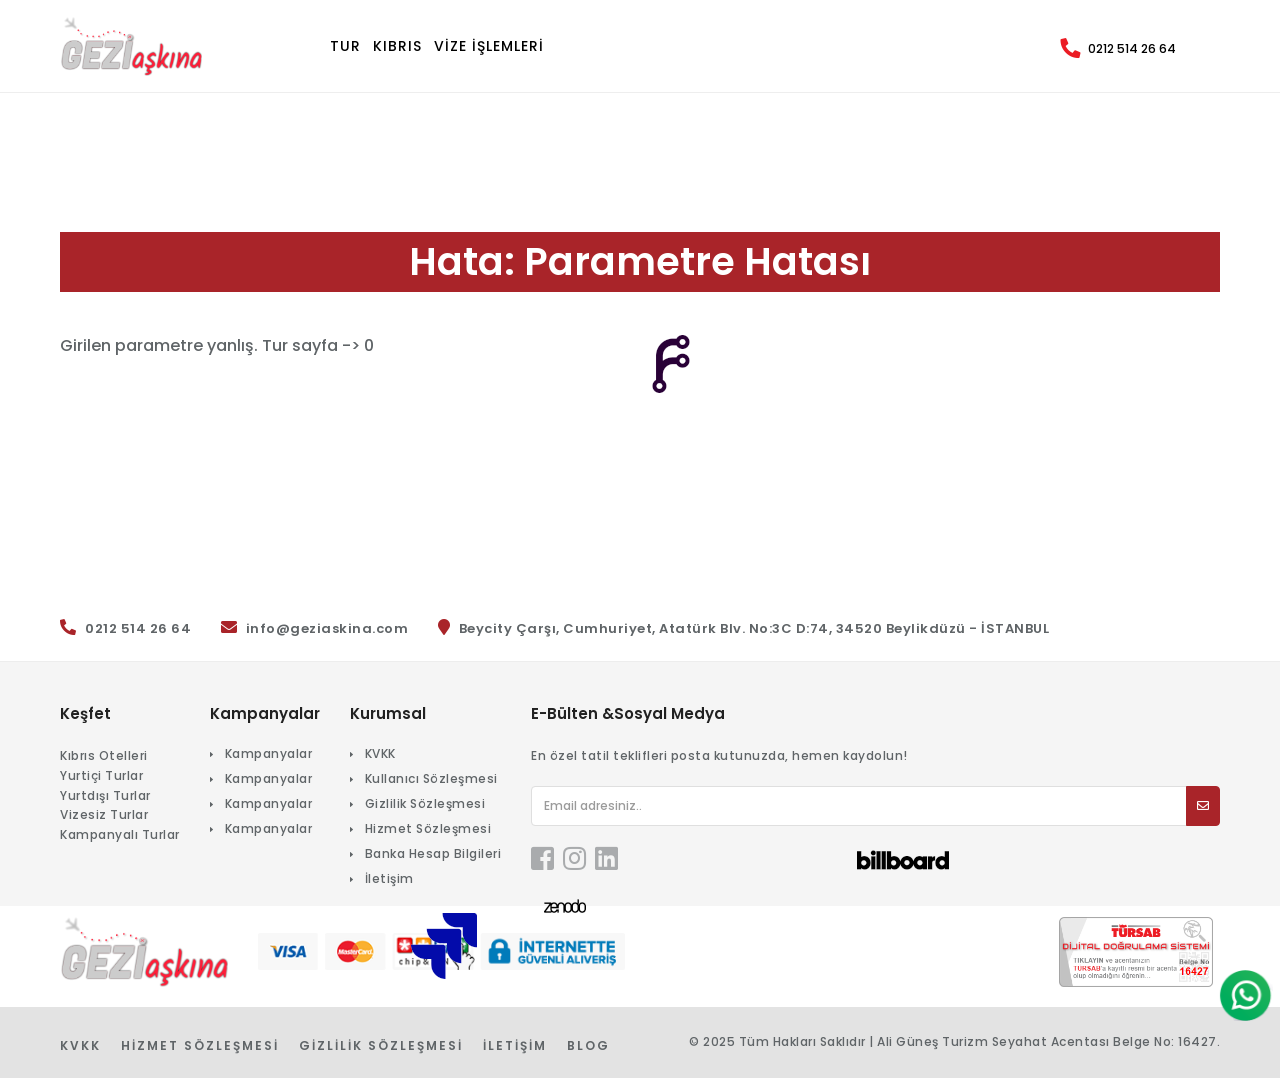  I want to click on open forgejo git repository, so click(671, 364).